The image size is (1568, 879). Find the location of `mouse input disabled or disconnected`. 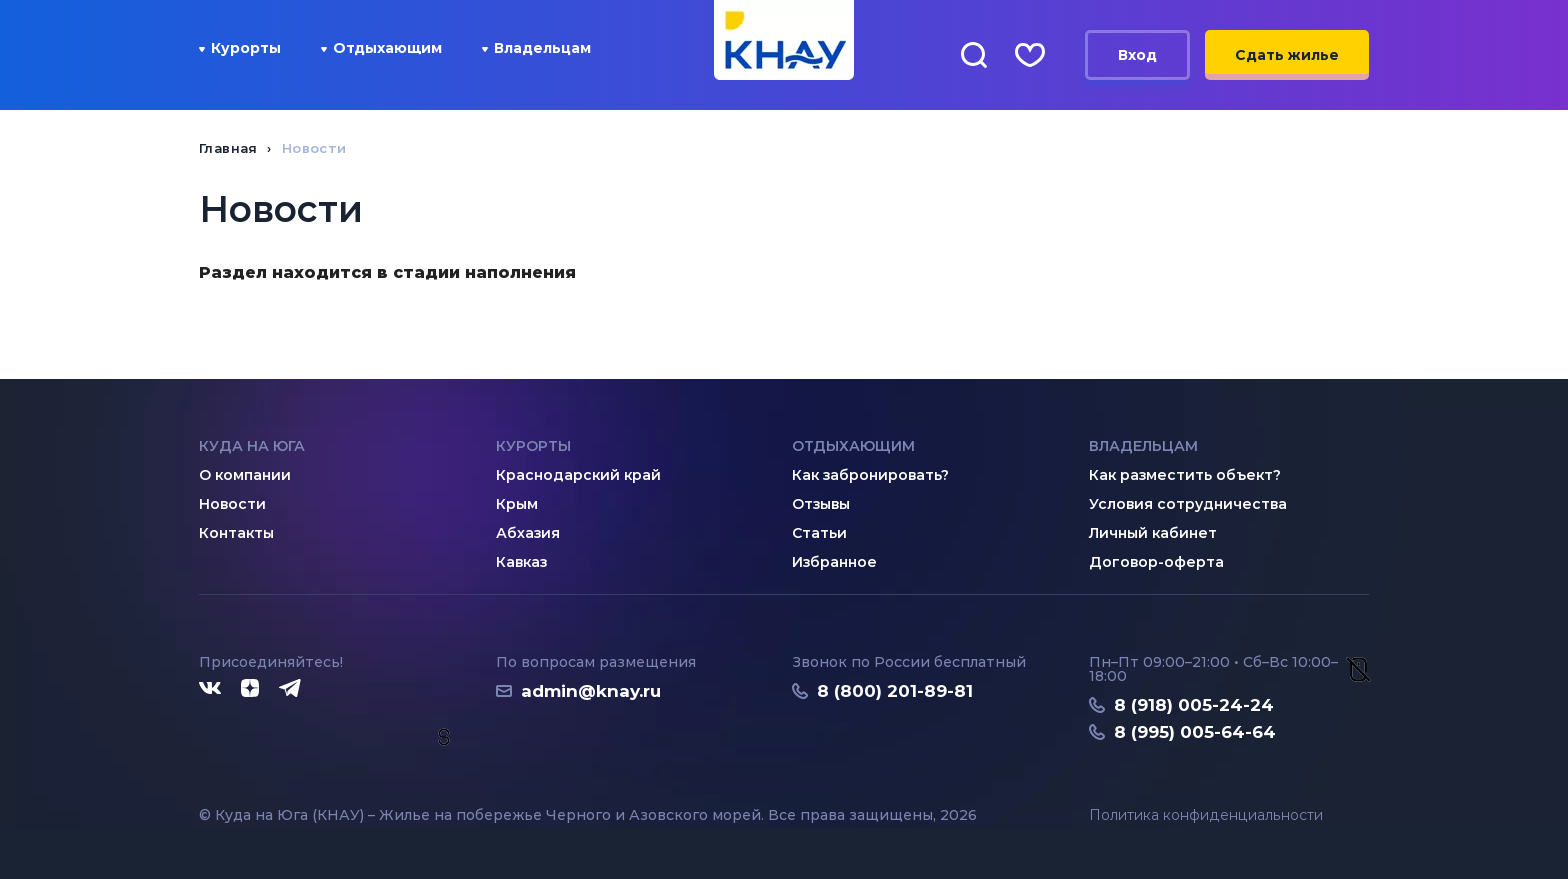

mouse input disabled or disconnected is located at coordinates (1358, 669).